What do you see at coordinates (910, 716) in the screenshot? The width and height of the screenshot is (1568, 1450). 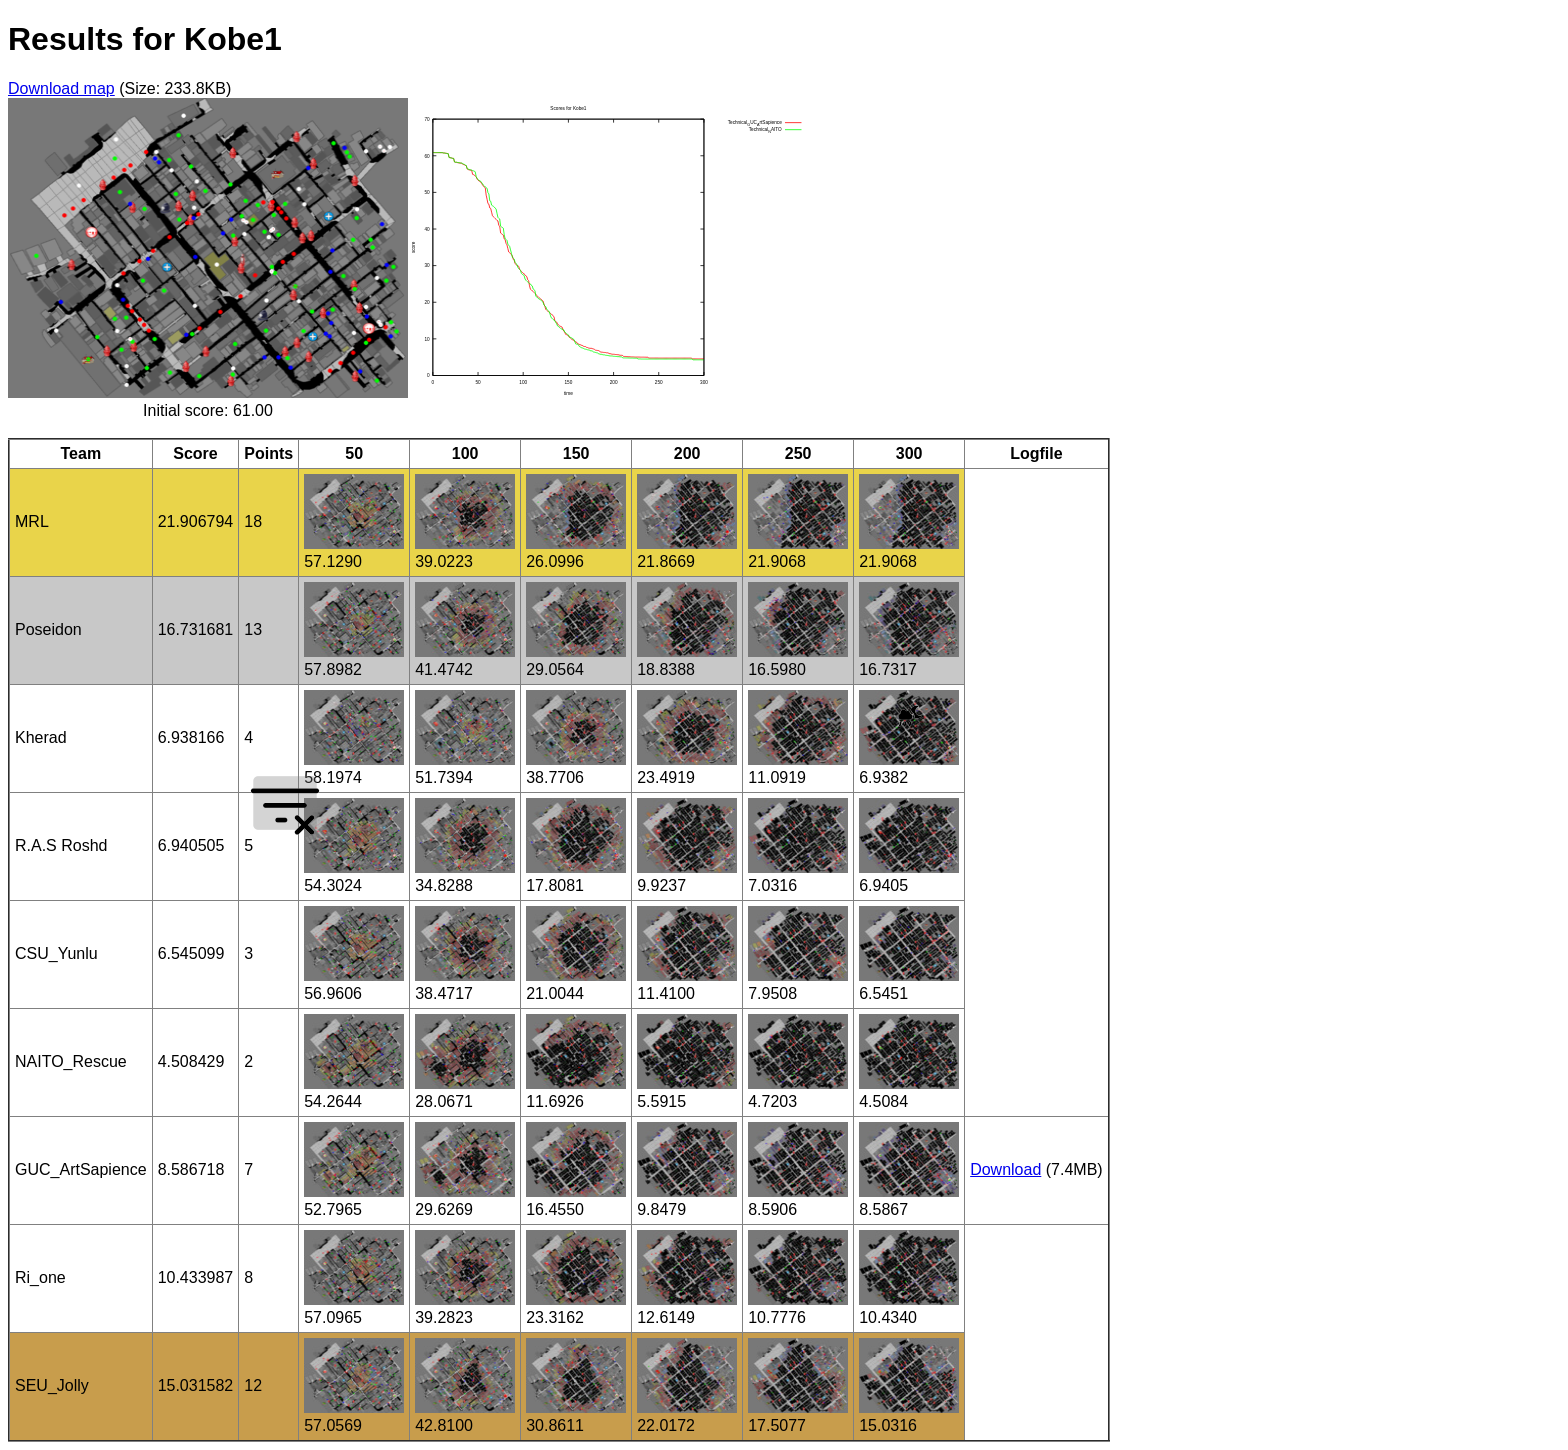 I see `indicates nighttime rain in weather forecast` at bounding box center [910, 716].